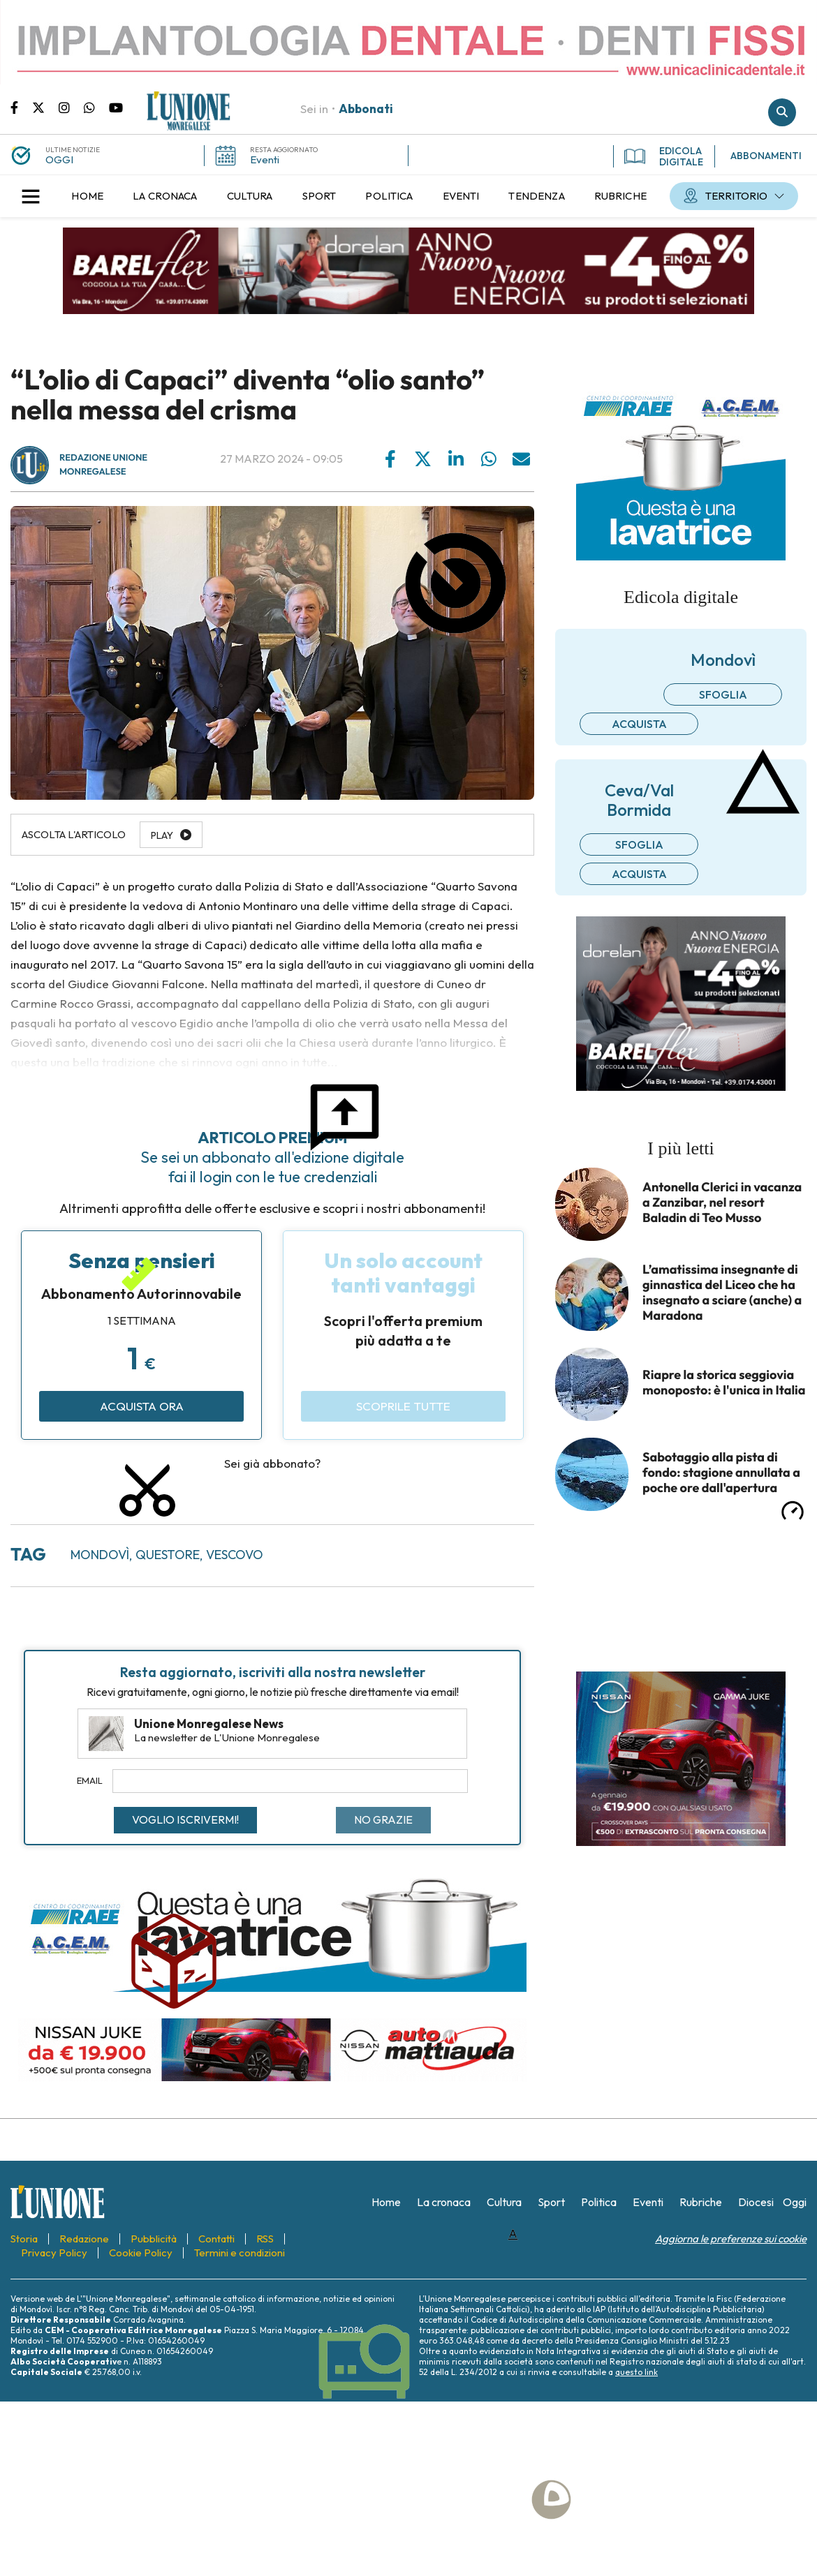 This screenshot has height=2576, width=817. Describe the element at coordinates (344, 1115) in the screenshot. I see `upload a file to the chat` at that location.